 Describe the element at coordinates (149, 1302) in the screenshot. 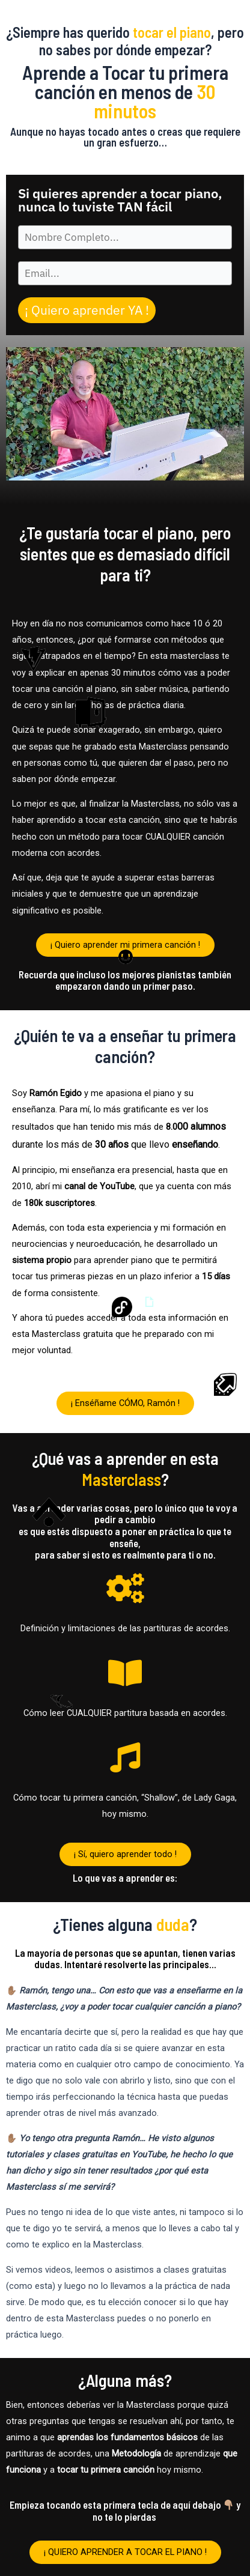

I see `open giphy to search for gifs` at that location.